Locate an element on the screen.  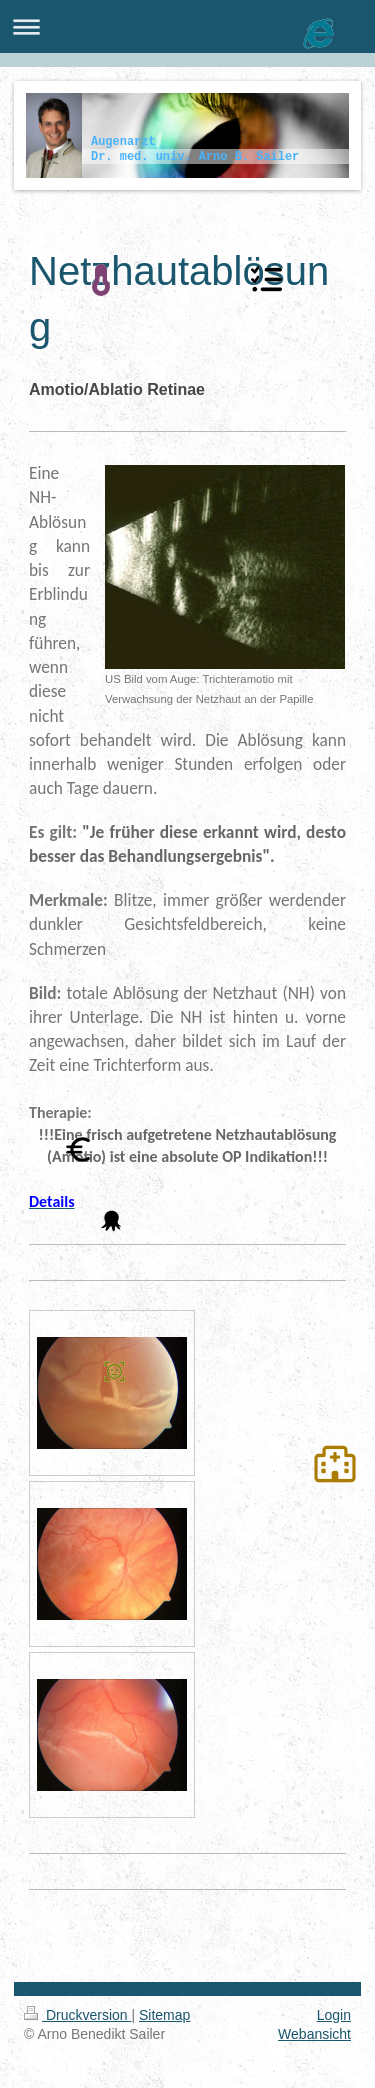
scan face to unlock or authenticate is located at coordinates (114, 1371).